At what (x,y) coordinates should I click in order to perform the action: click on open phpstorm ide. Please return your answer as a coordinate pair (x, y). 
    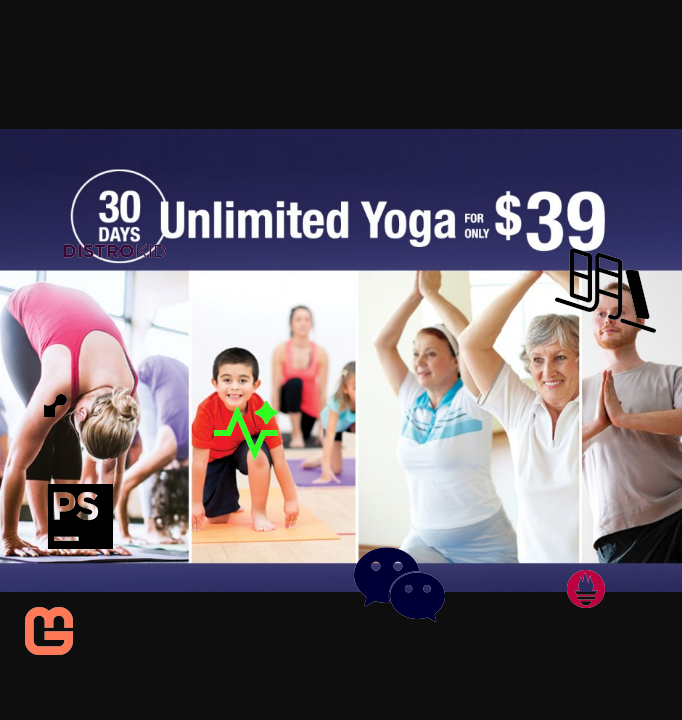
    Looking at the image, I should click on (80, 516).